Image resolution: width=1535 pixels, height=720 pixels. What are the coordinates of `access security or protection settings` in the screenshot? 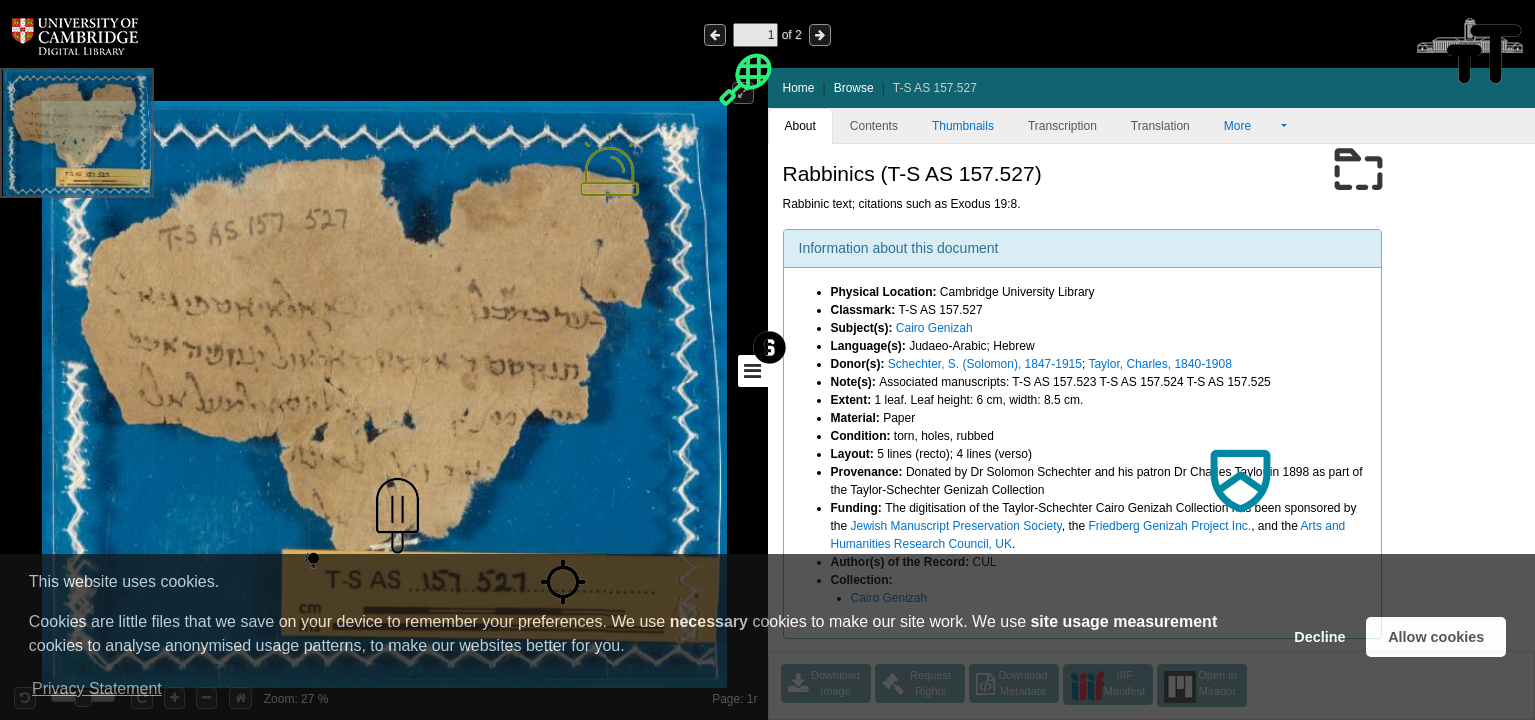 It's located at (1240, 477).